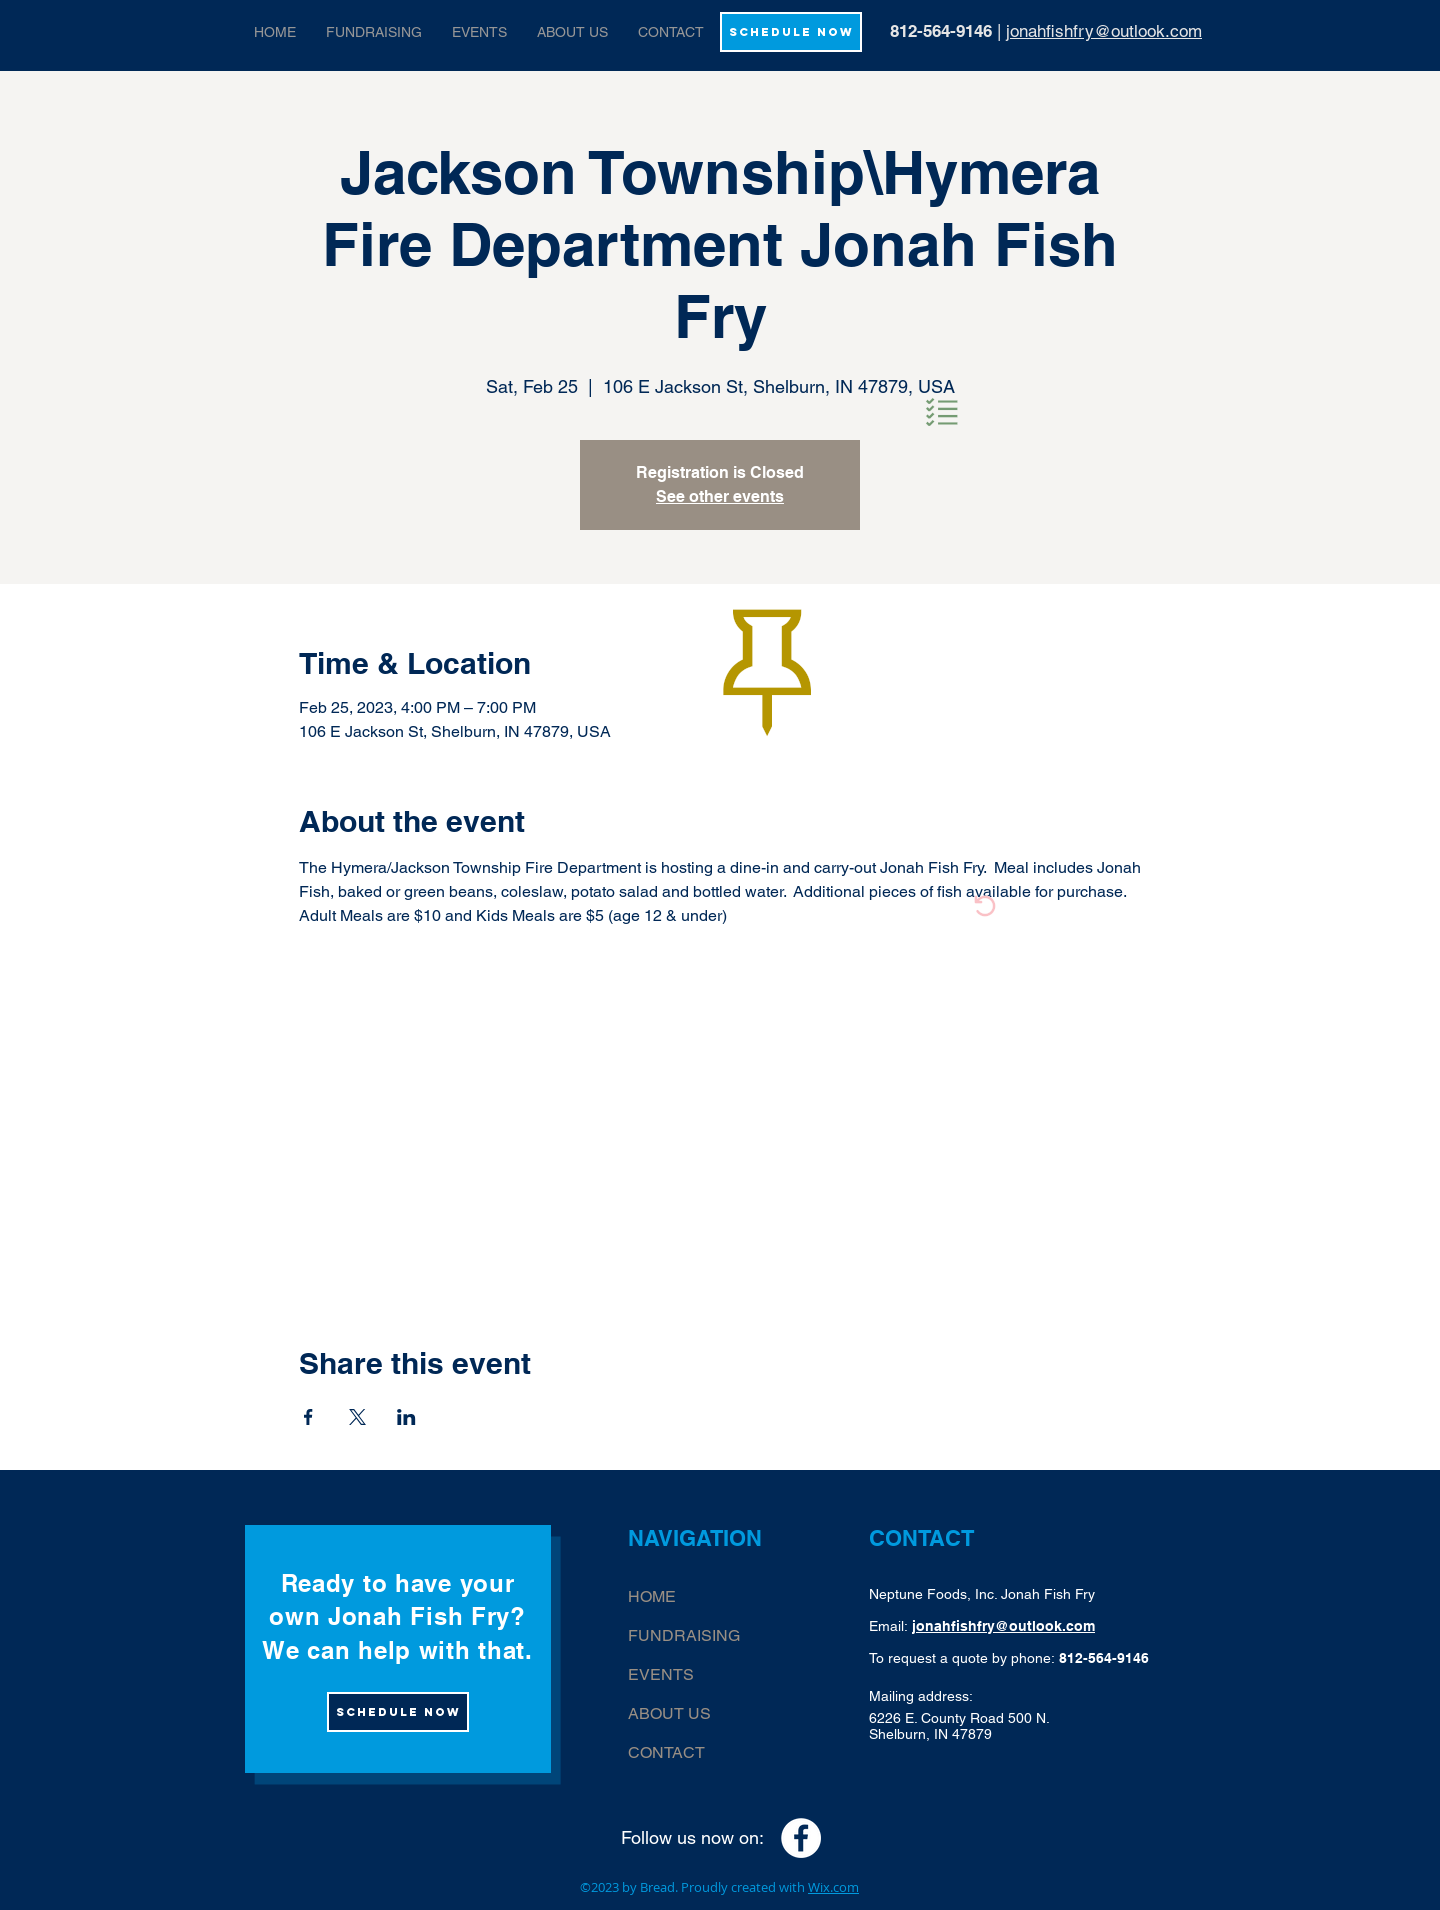 The height and width of the screenshot is (1910, 1440). Describe the element at coordinates (772, 668) in the screenshot. I see `pin item to keep it visible` at that location.